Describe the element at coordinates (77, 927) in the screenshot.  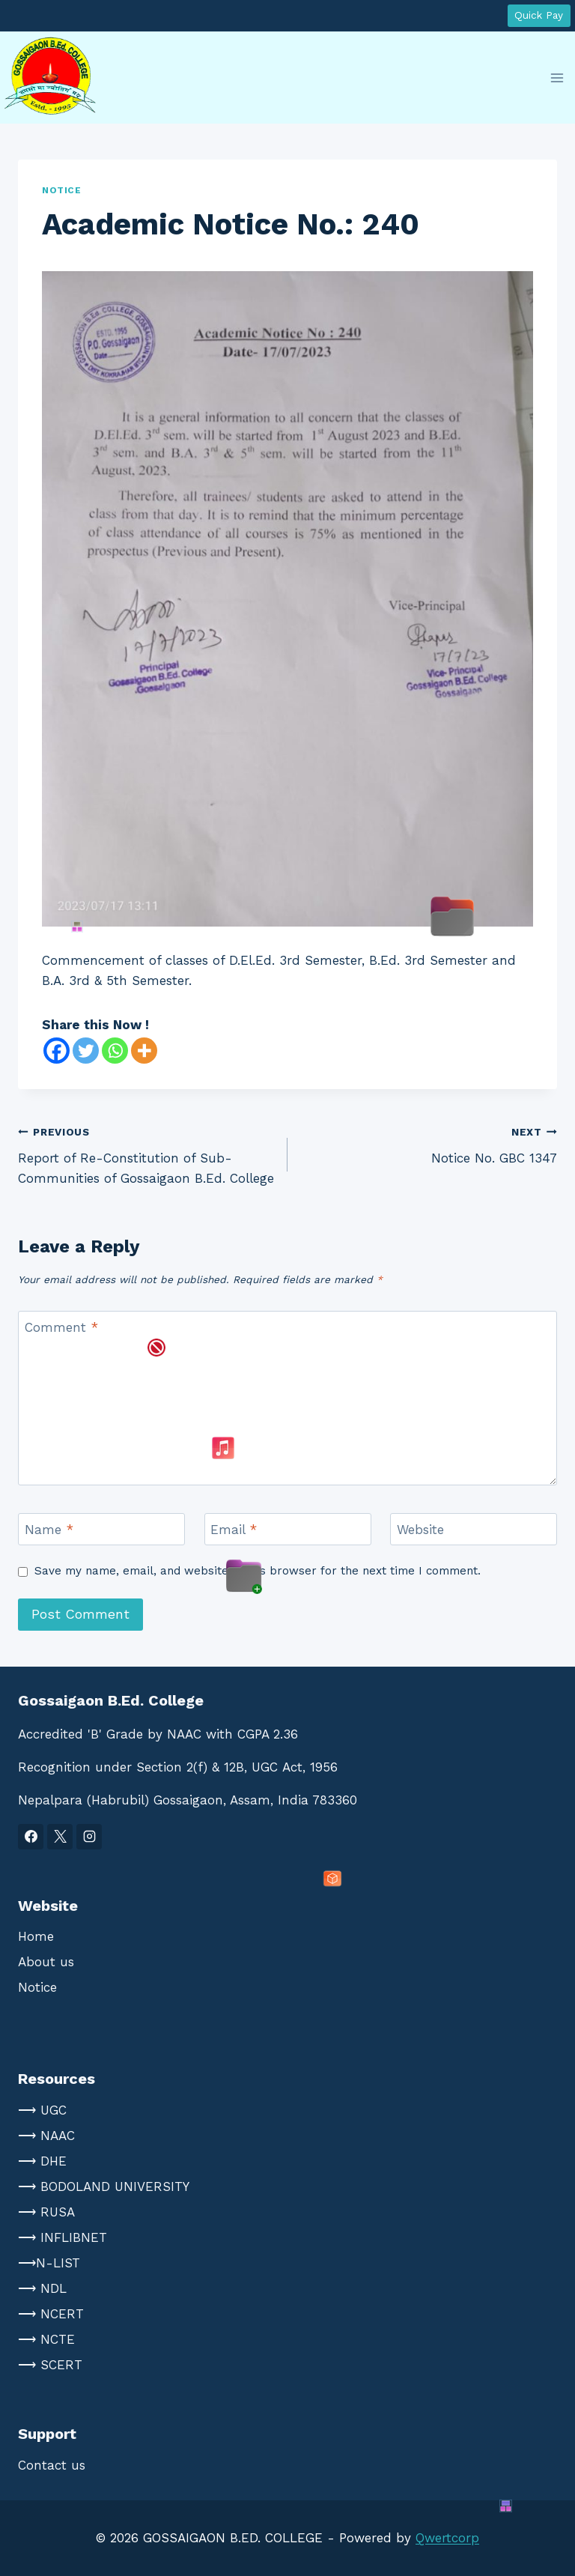
I see `select all items in the current view` at that location.